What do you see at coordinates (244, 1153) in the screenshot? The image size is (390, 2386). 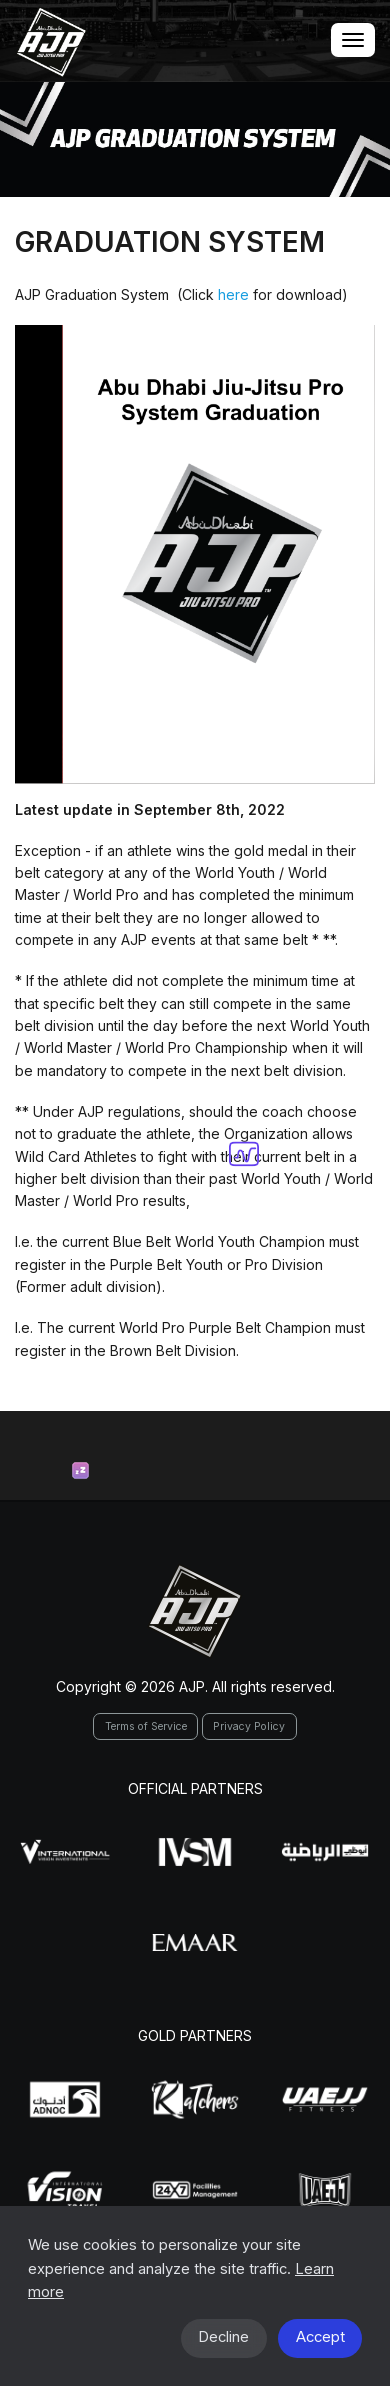 I see `view battery usage statistics` at bounding box center [244, 1153].